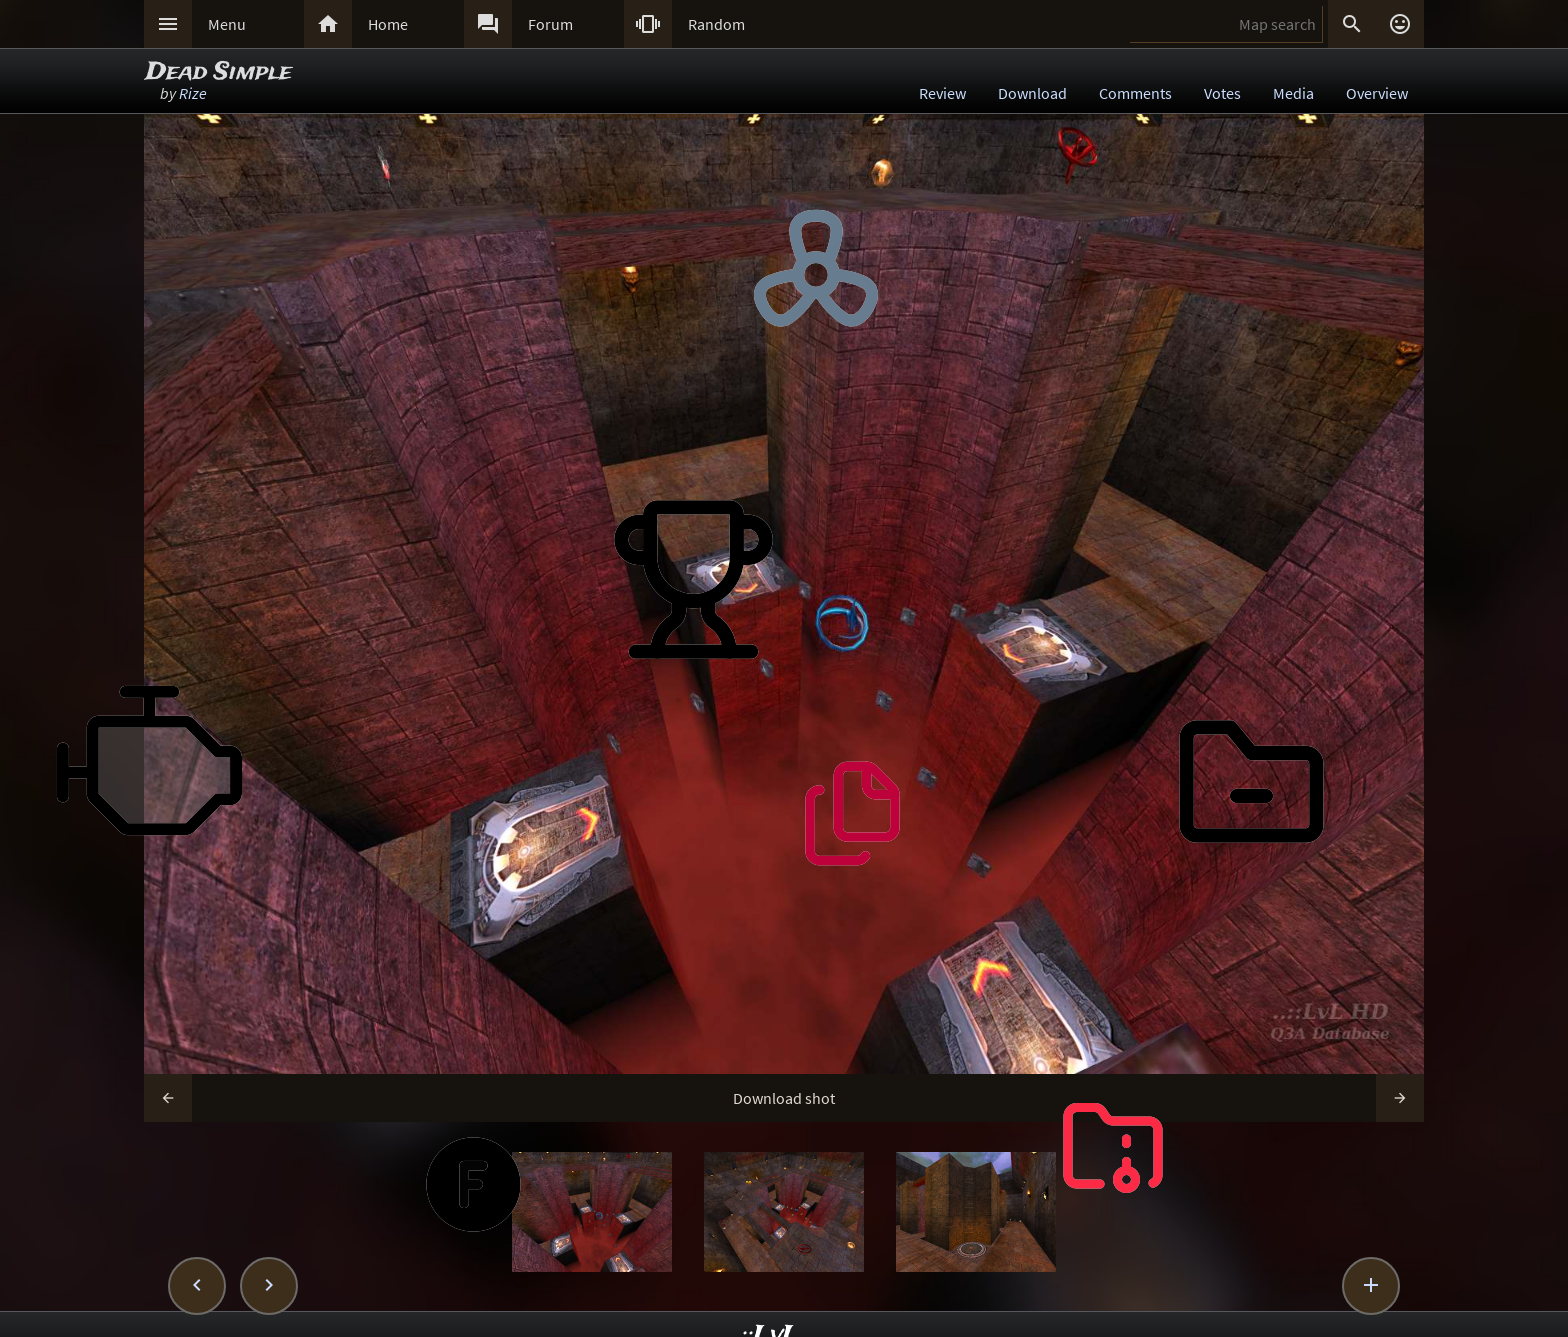  Describe the element at coordinates (473, 1184) in the screenshot. I see `facebook app or social media shortcut` at that location.